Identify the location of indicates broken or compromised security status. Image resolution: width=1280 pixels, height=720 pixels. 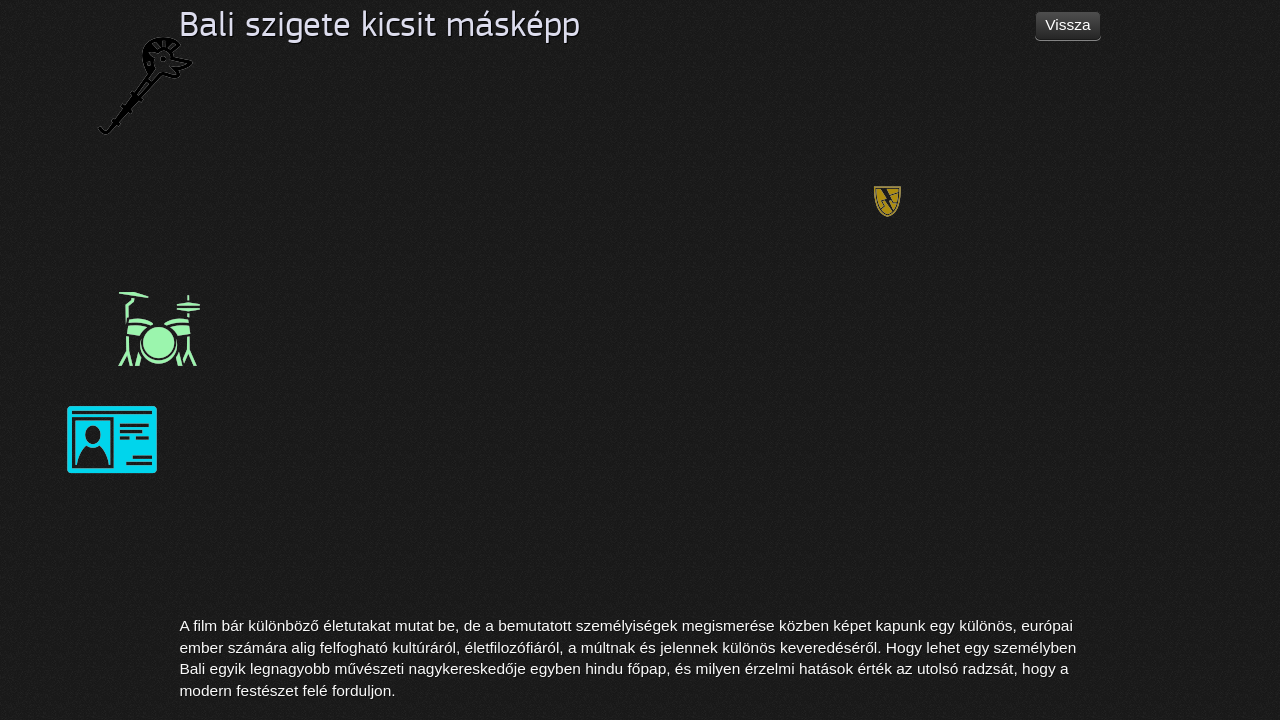
(887, 201).